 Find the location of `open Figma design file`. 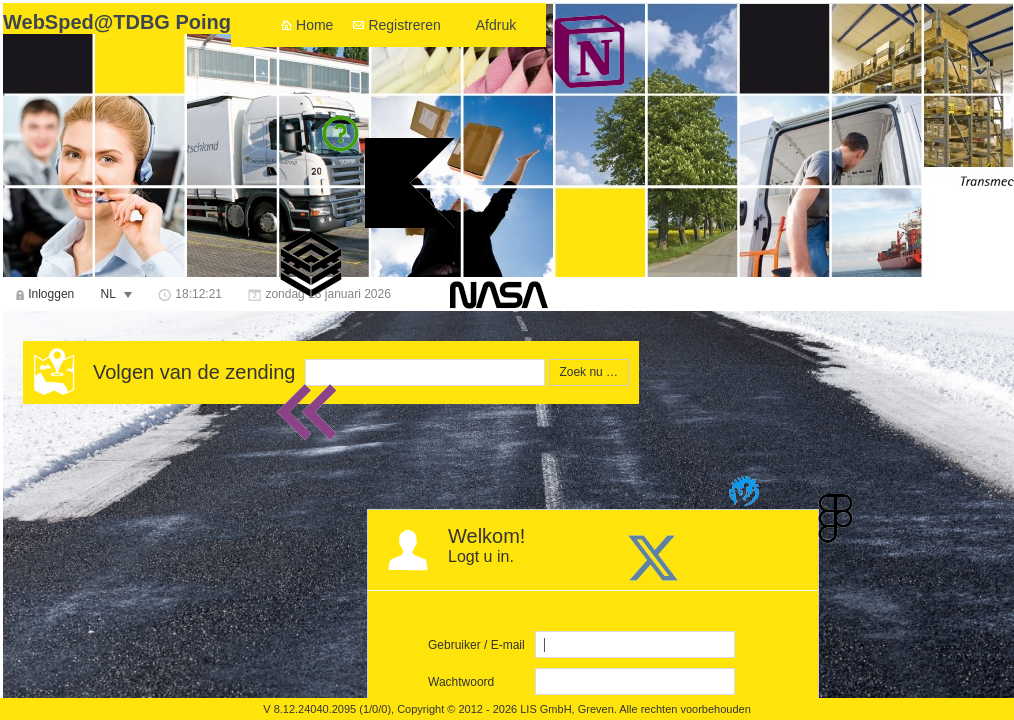

open Figma design file is located at coordinates (835, 518).